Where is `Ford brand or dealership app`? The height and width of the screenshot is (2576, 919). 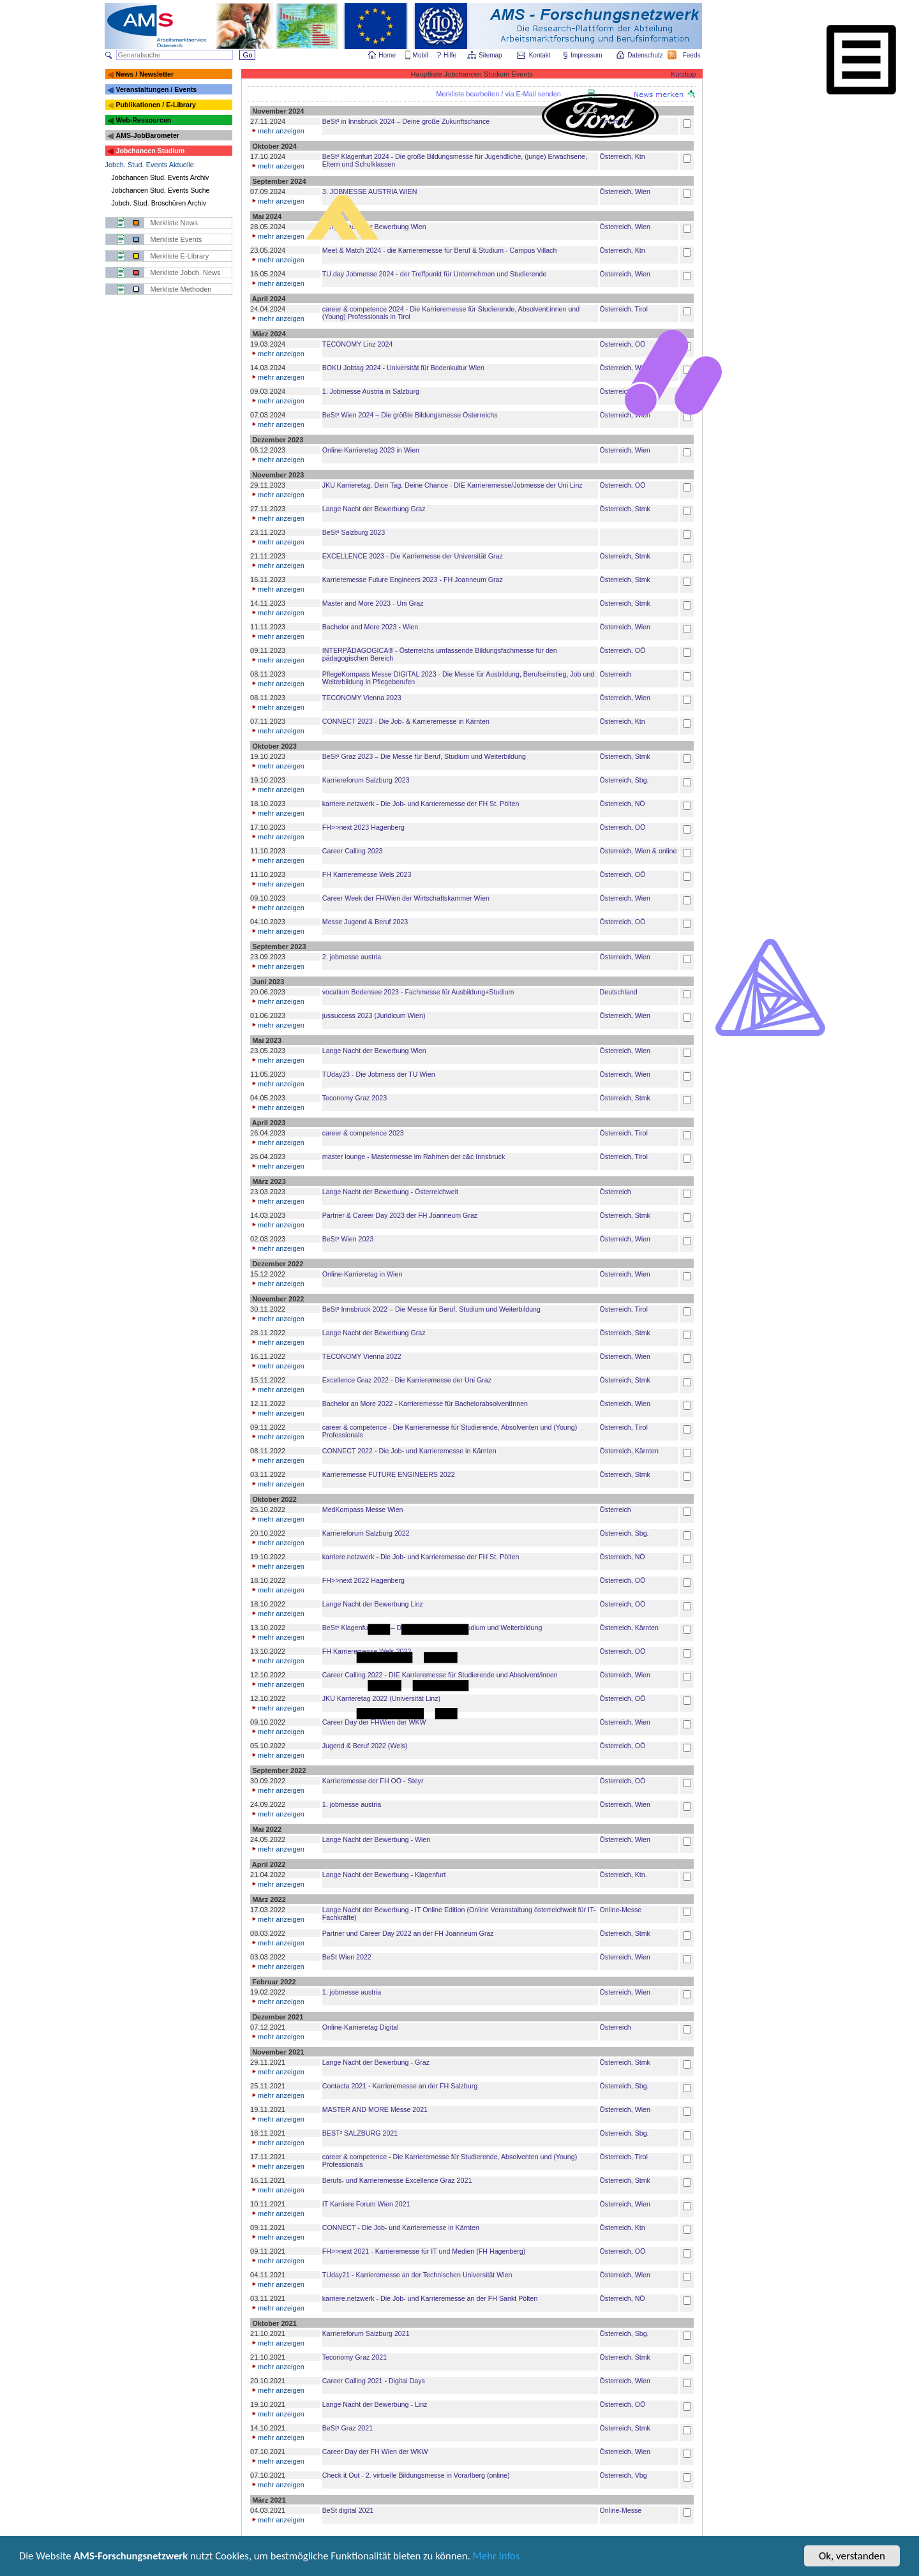
Ford brand or dealership app is located at coordinates (600, 116).